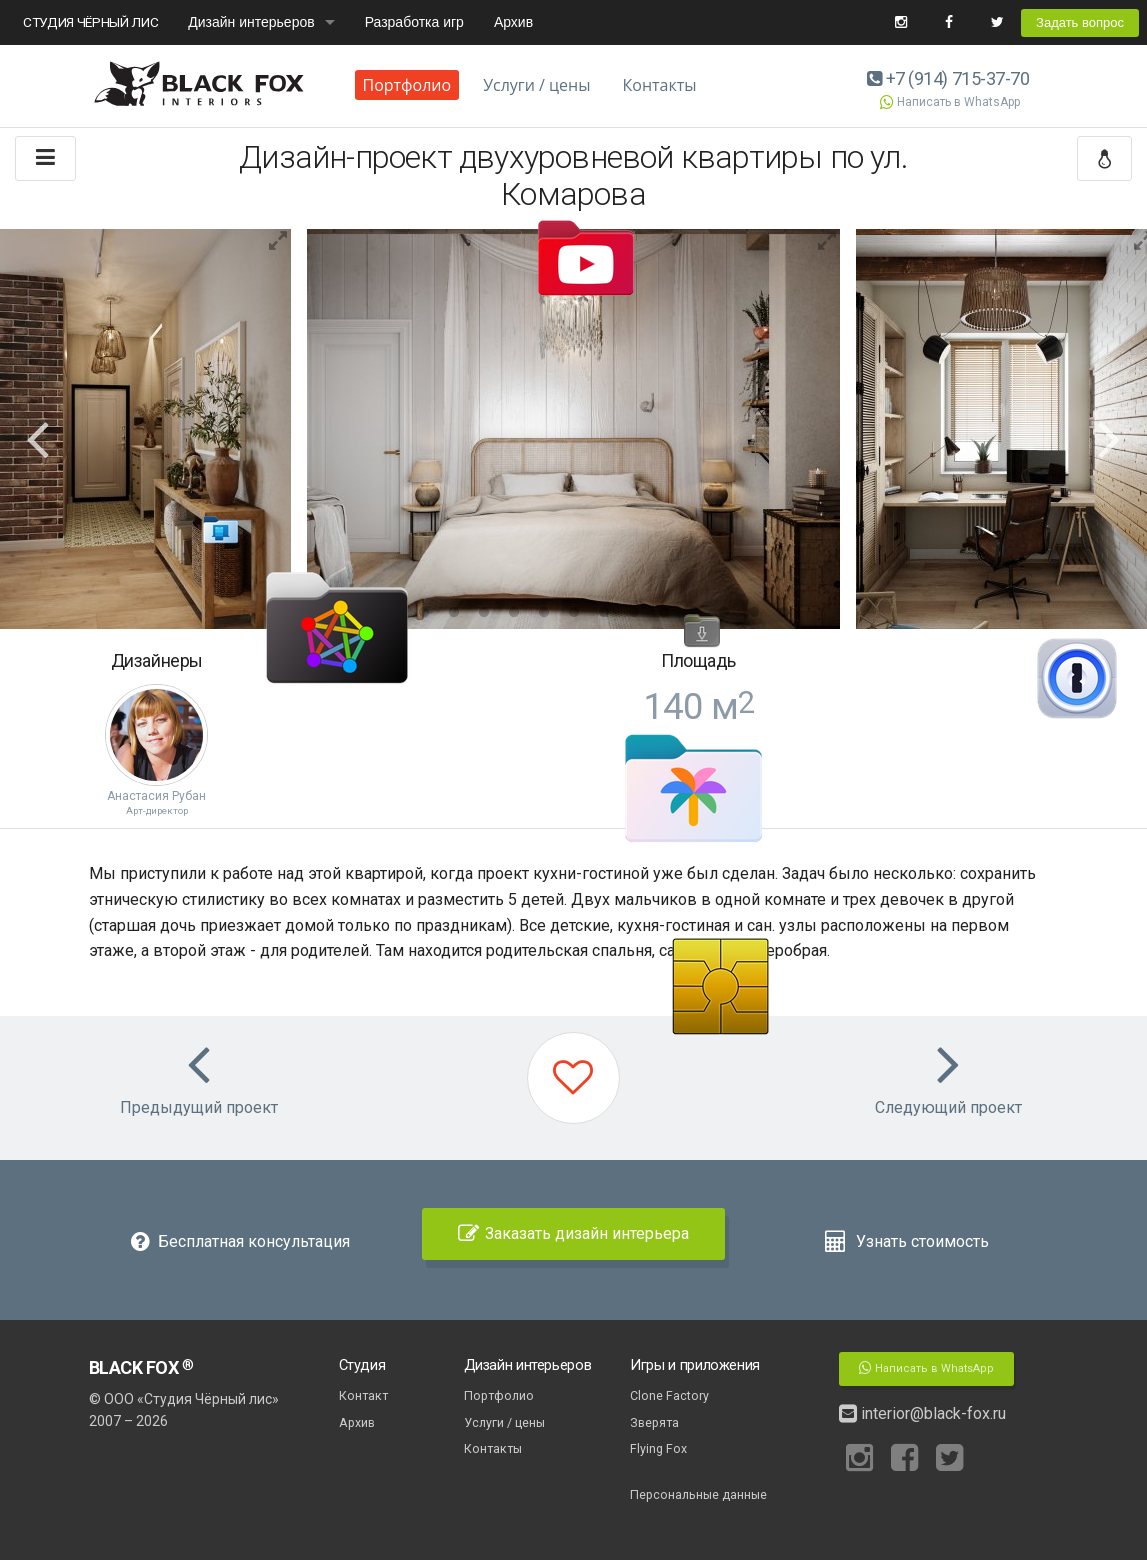 The height and width of the screenshot is (1560, 1147). I want to click on open folder containing Microsoft Mitra or telephony files, so click(220, 530).